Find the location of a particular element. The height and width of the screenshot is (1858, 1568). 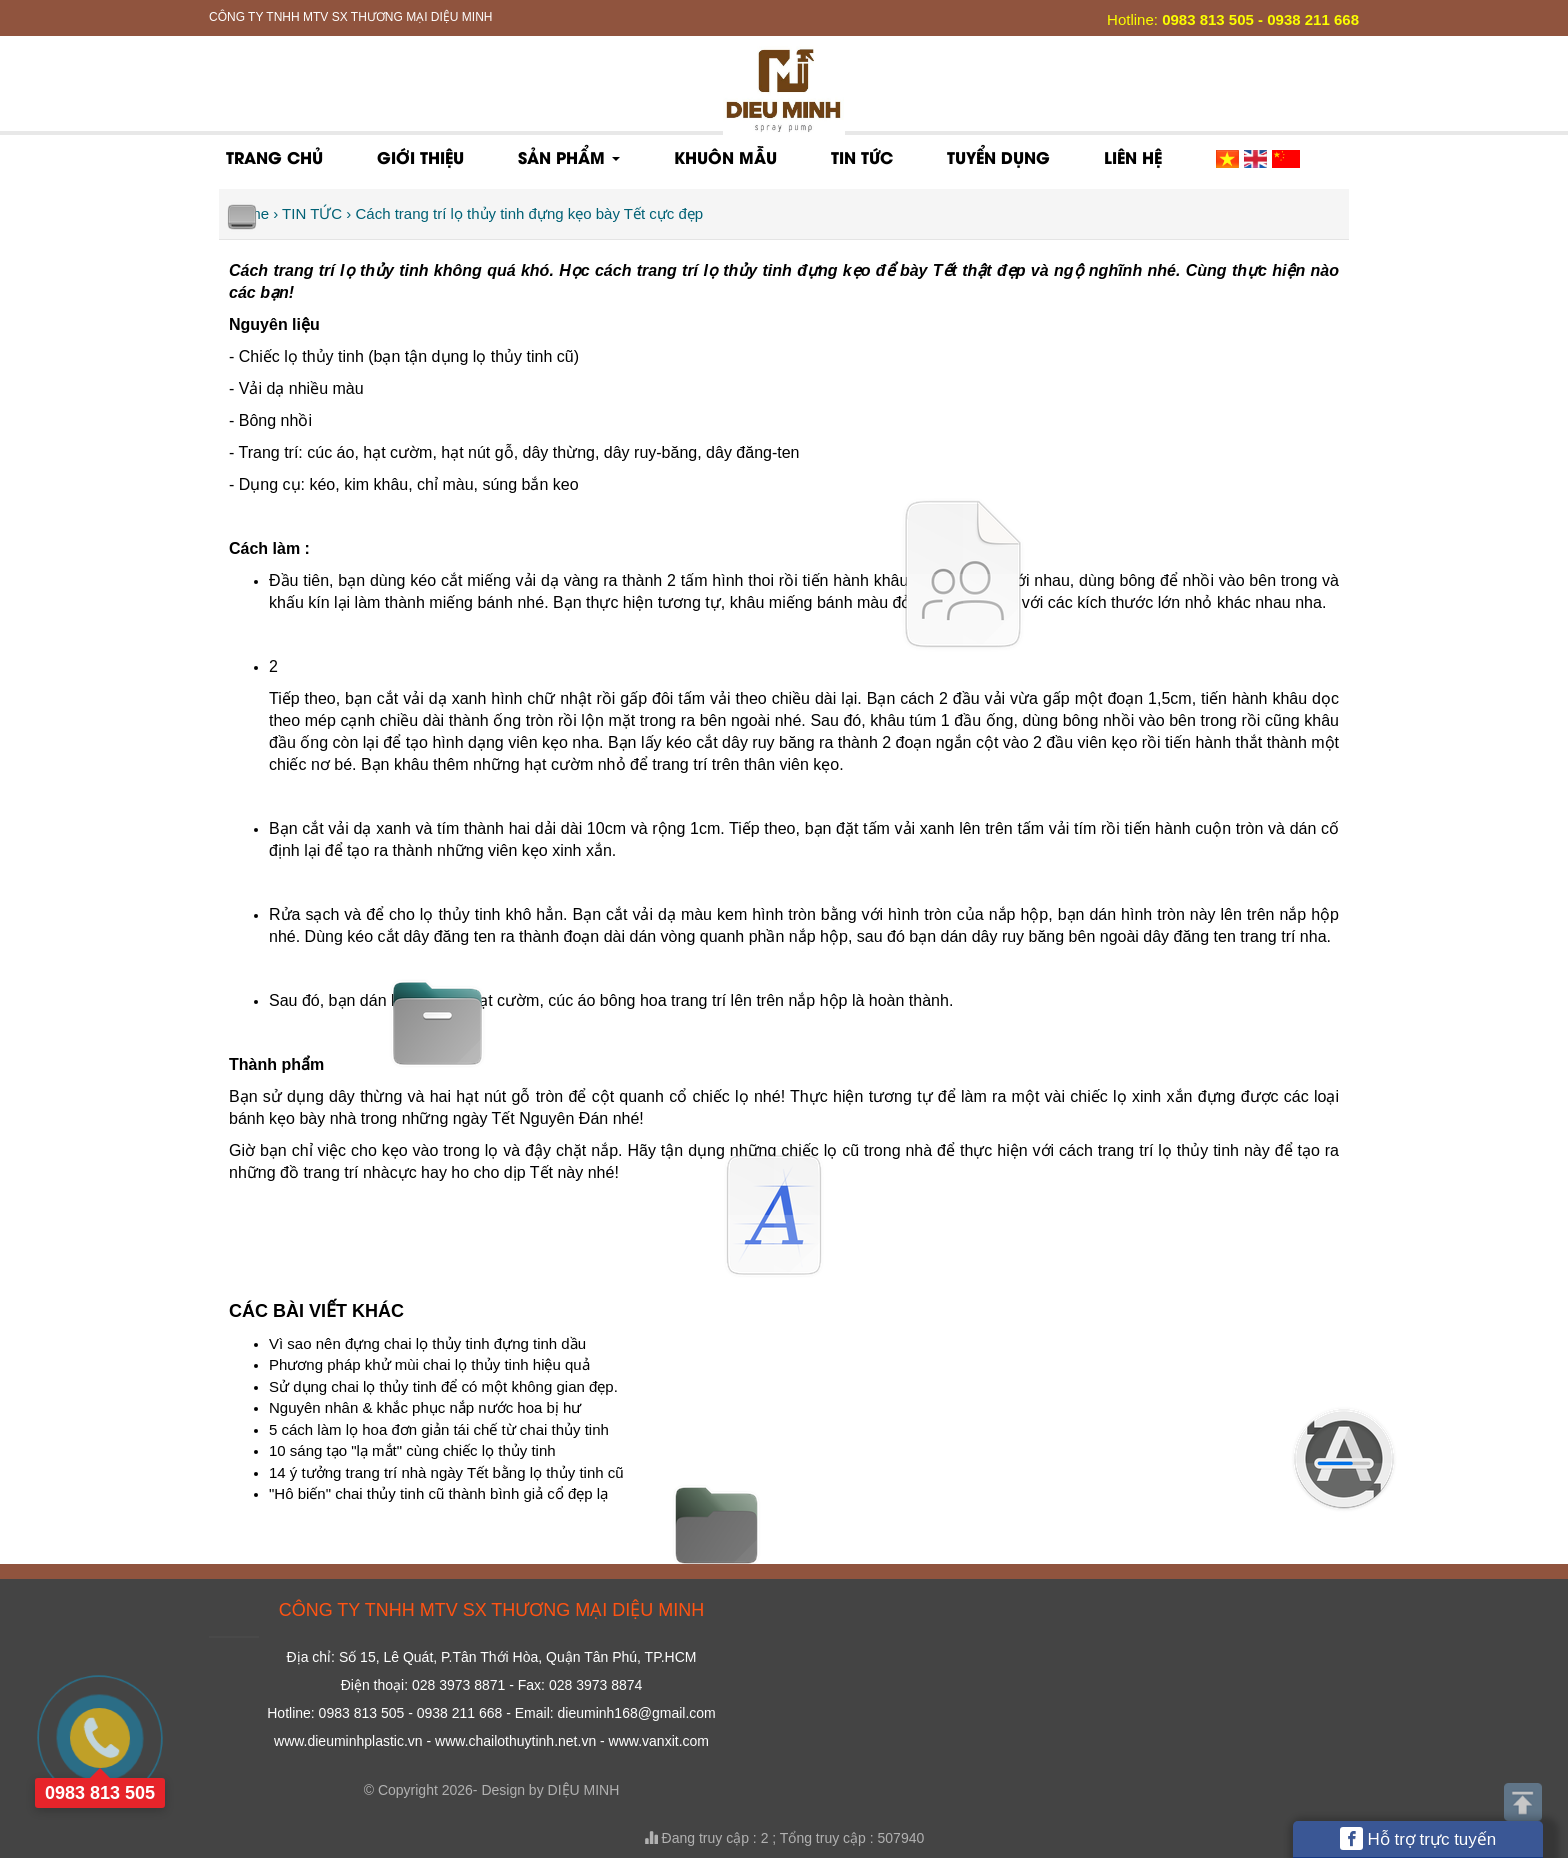

a TrueType font file is located at coordinates (774, 1215).